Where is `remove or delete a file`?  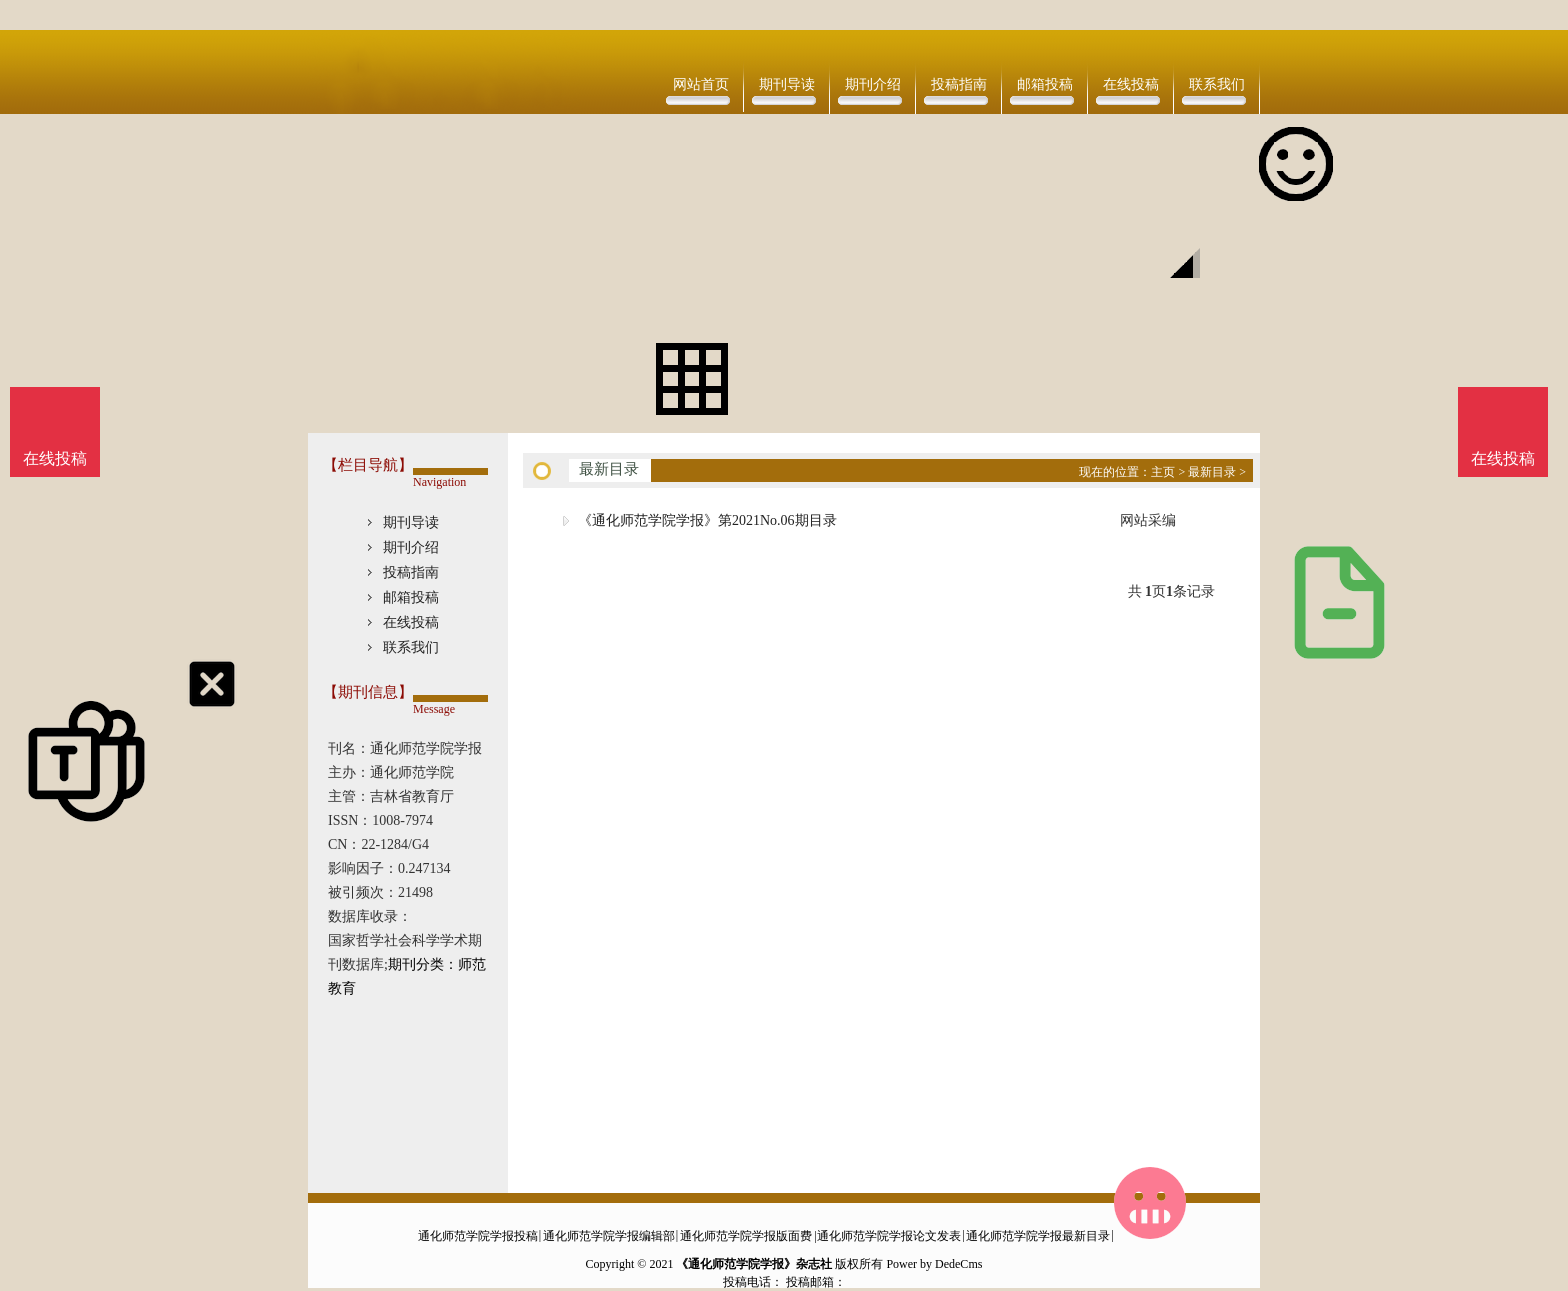
remove or delete a file is located at coordinates (1339, 602).